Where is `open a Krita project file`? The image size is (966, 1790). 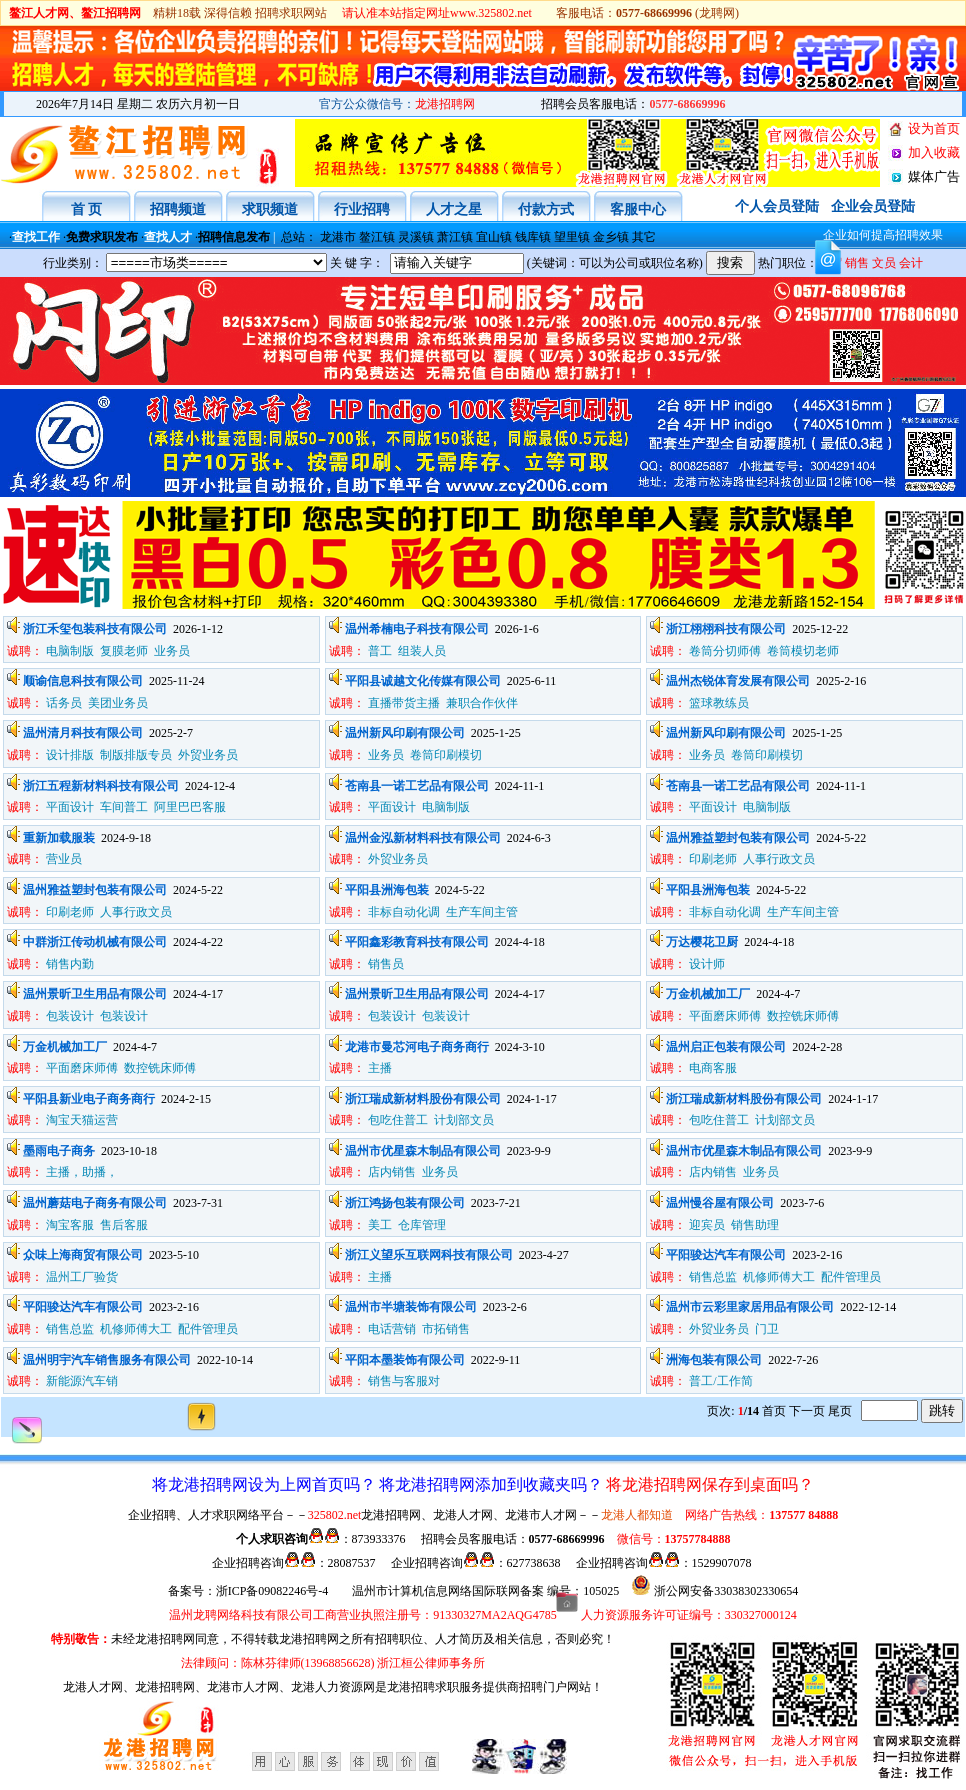
open a Krita project file is located at coordinates (27, 1429).